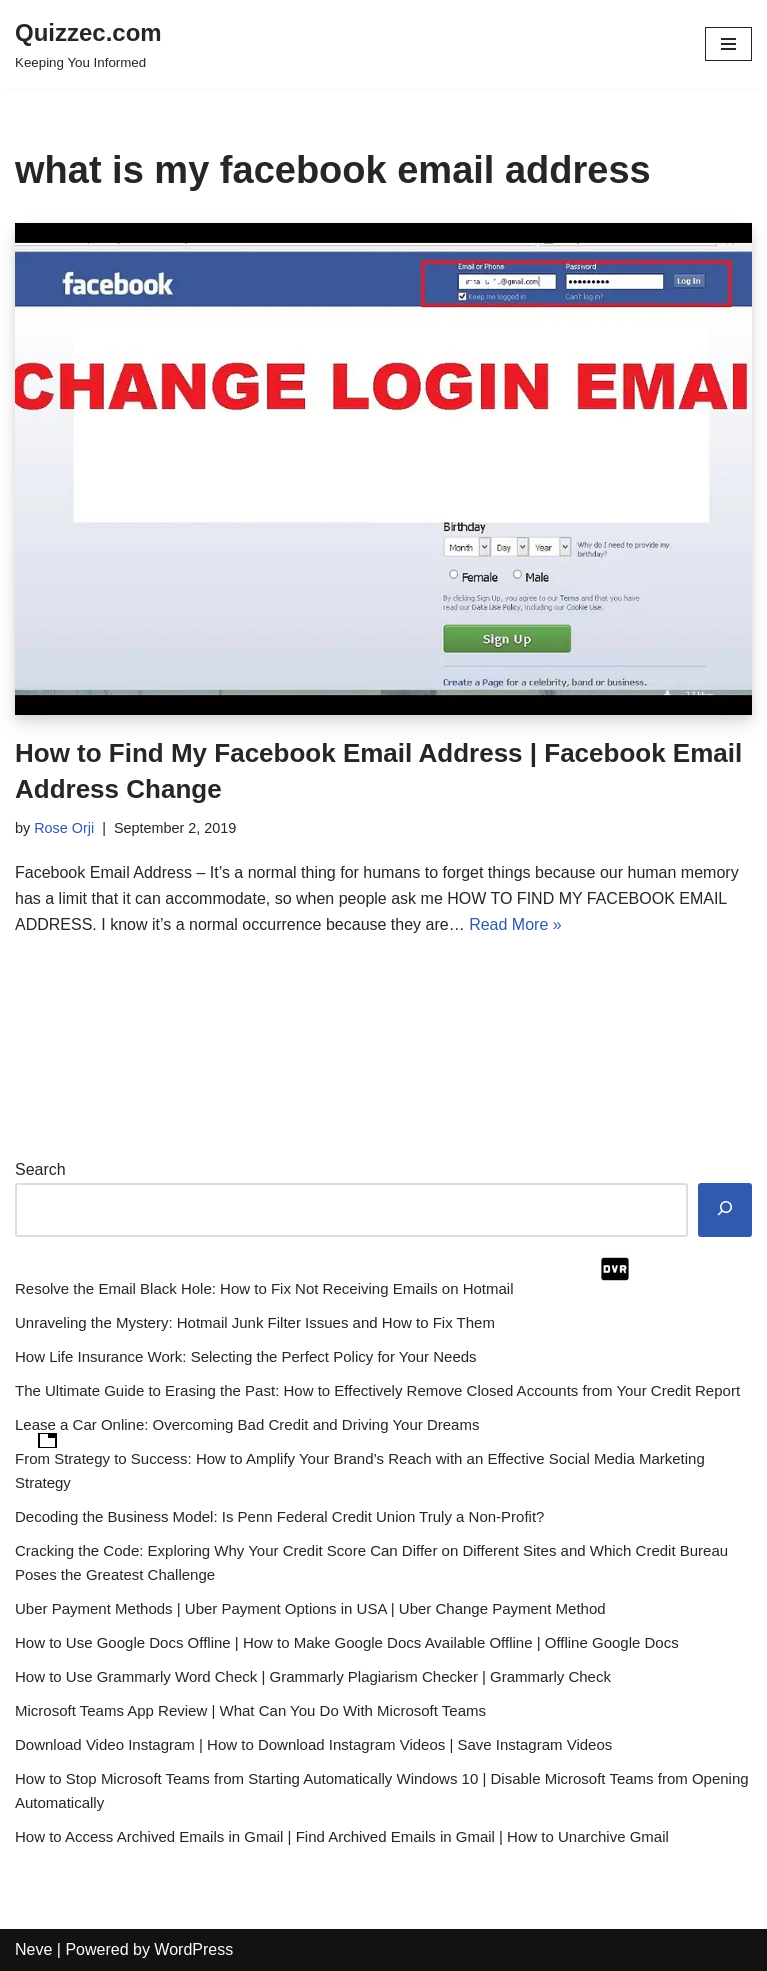 The height and width of the screenshot is (1971, 767). What do you see at coordinates (47, 1440) in the screenshot?
I see `open a new browser tab` at bounding box center [47, 1440].